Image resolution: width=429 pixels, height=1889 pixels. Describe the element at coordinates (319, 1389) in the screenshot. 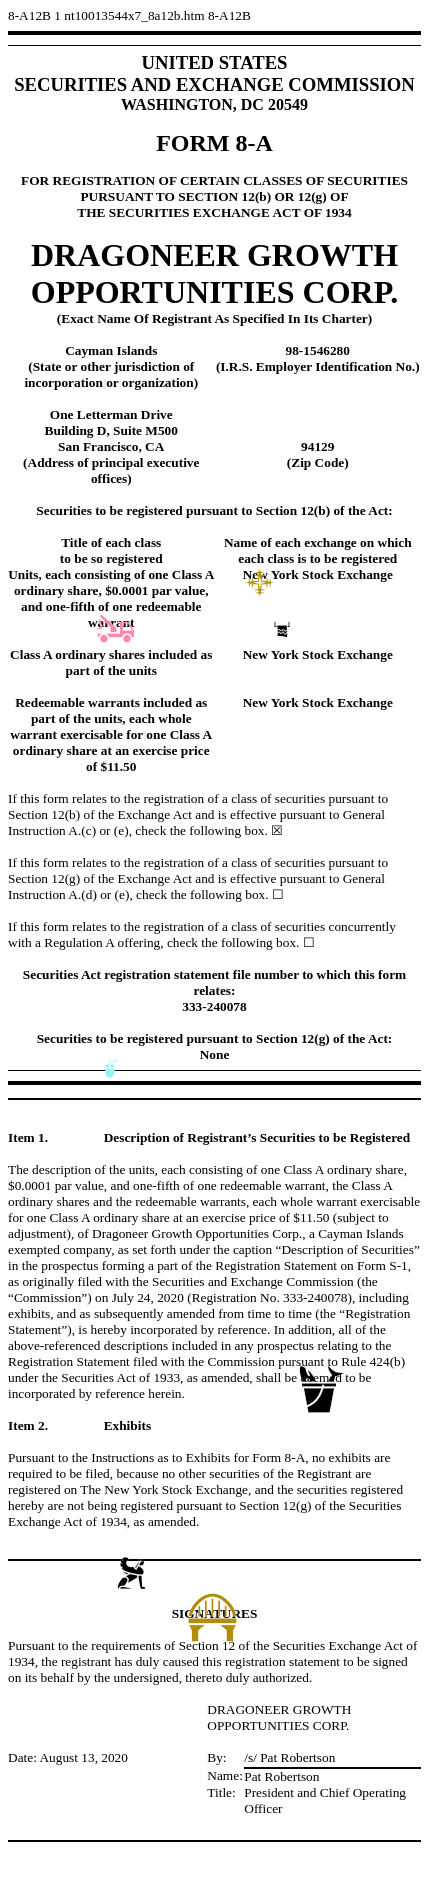

I see `view your fishing inventory or catch` at that location.